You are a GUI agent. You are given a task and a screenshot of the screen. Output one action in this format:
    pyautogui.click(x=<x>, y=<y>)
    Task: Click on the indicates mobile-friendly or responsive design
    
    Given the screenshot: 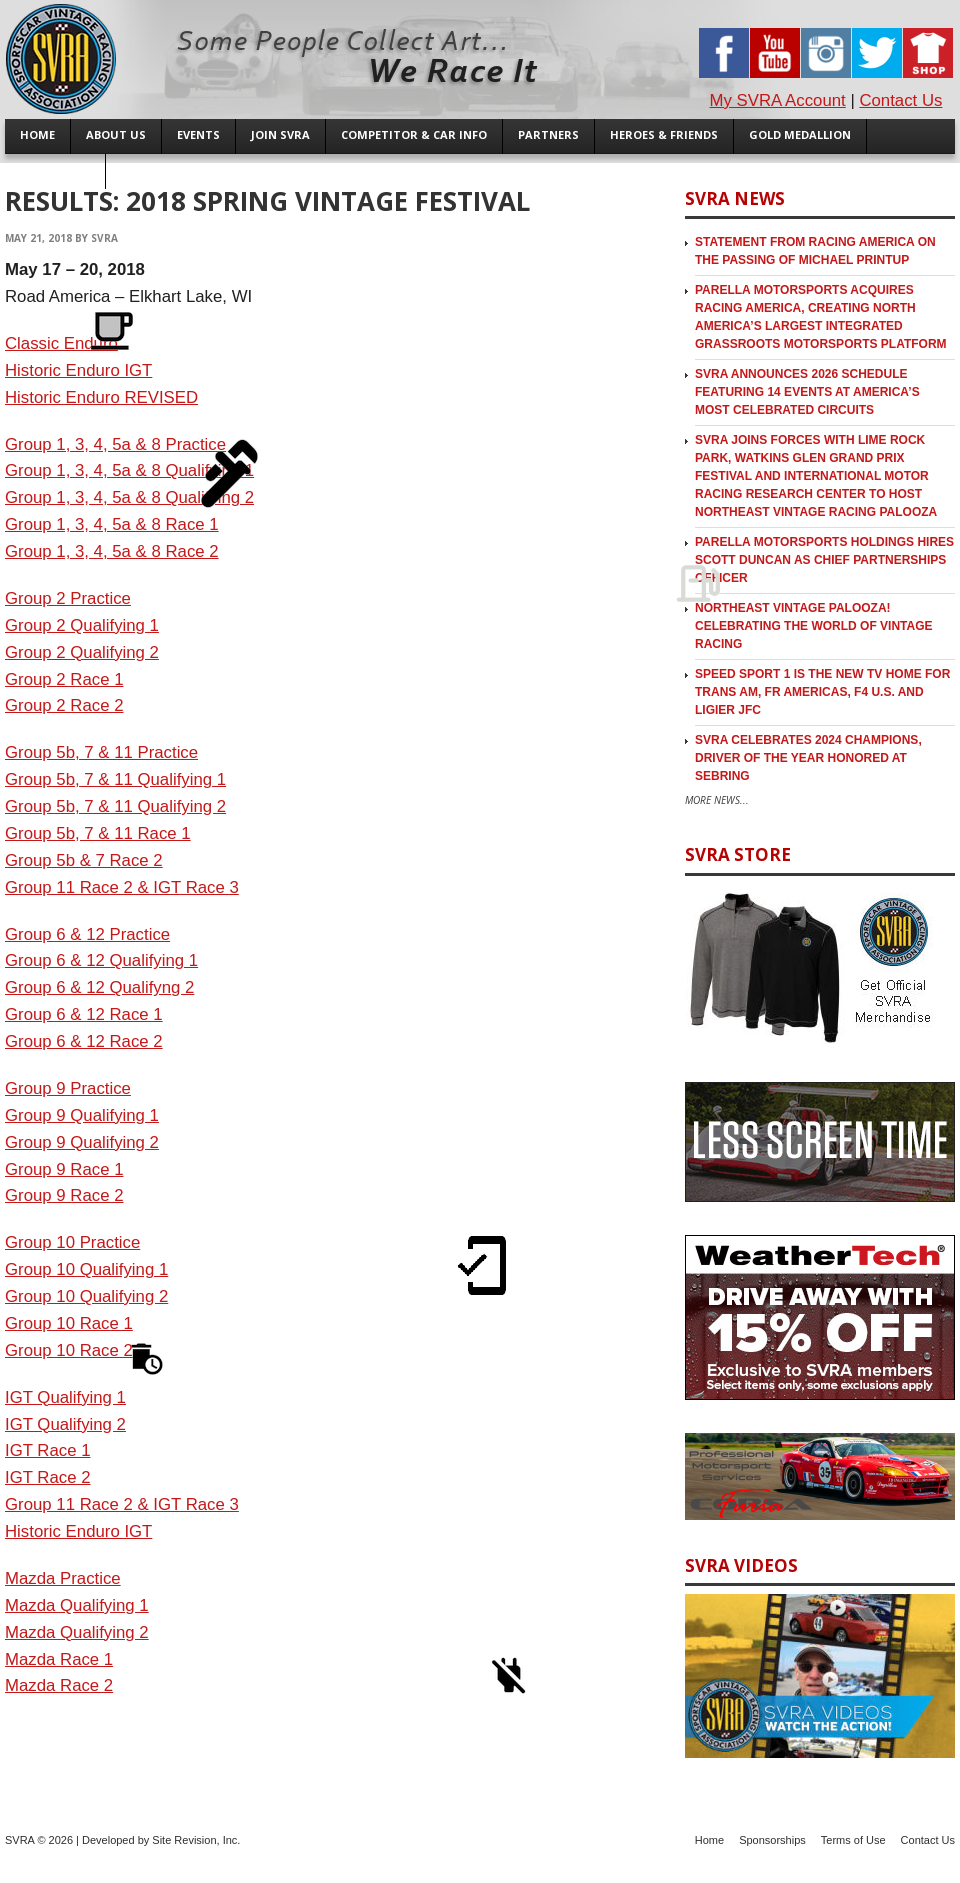 What is the action you would take?
    pyautogui.click(x=481, y=1265)
    